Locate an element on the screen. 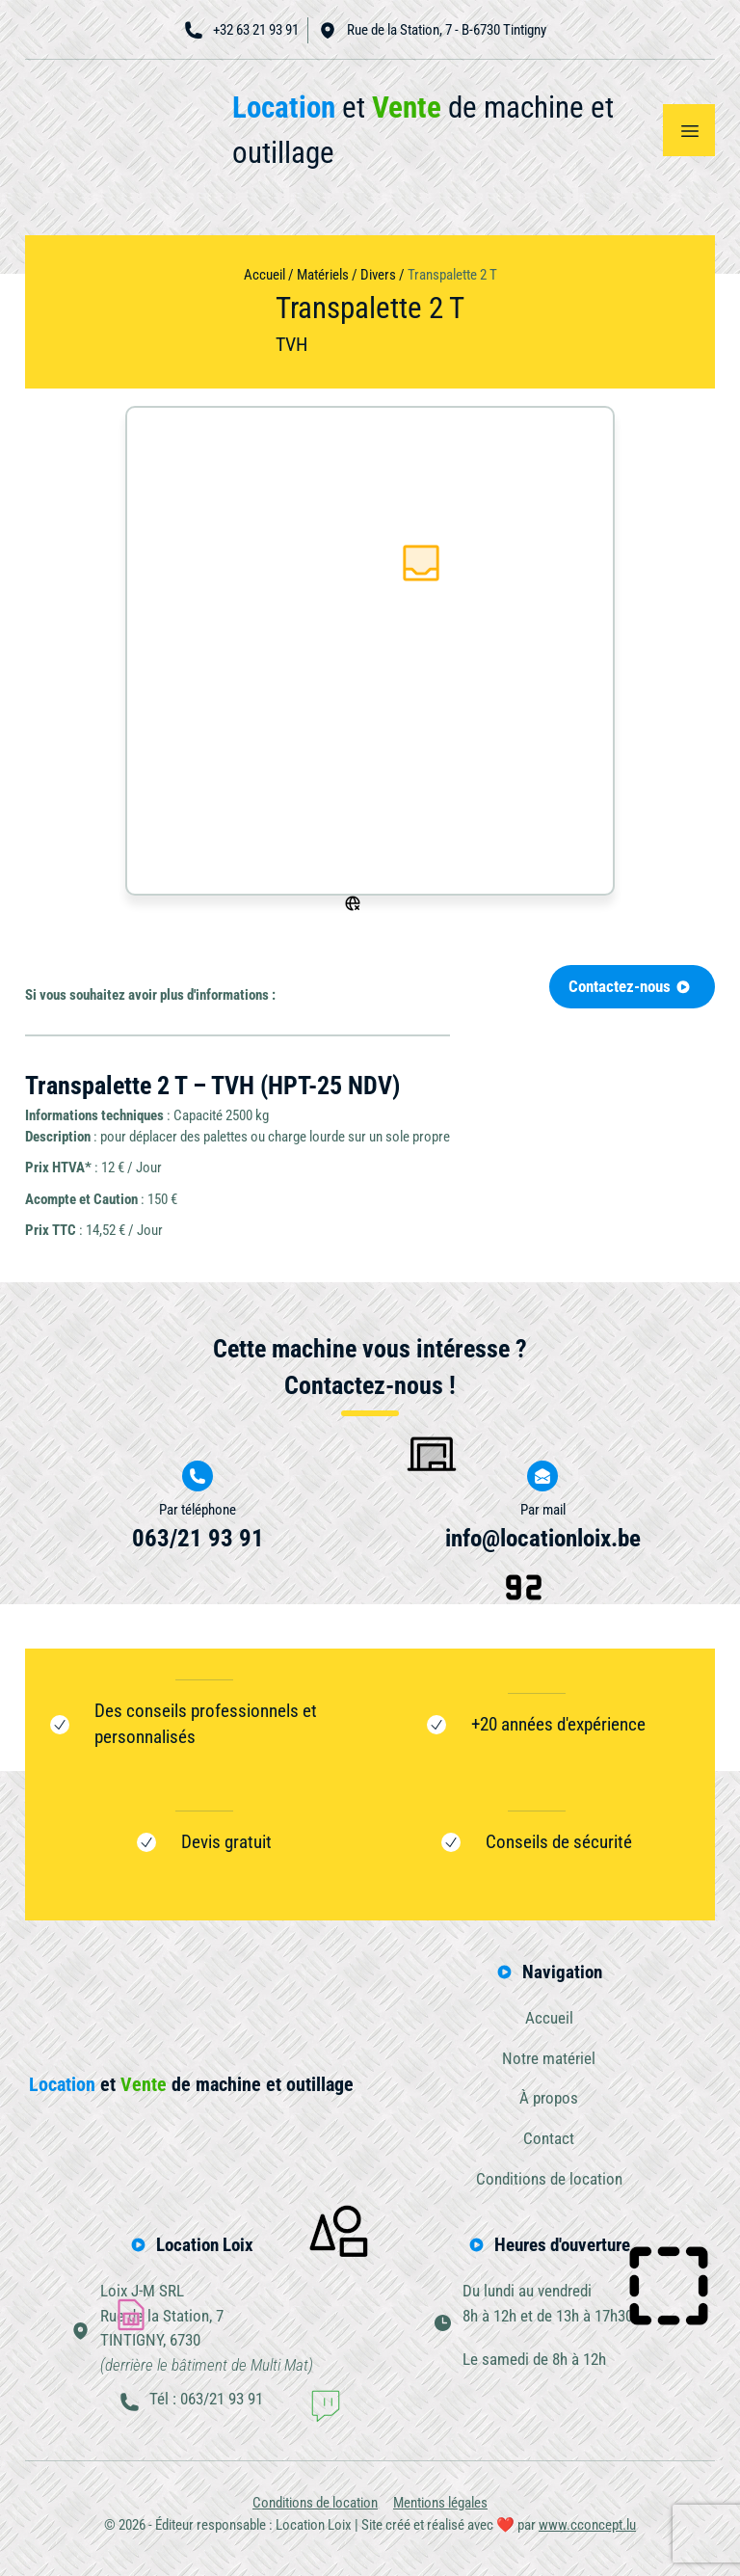 The width and height of the screenshot is (740, 2576). displays the number 92 as a badge or counter is located at coordinates (523, 1587).